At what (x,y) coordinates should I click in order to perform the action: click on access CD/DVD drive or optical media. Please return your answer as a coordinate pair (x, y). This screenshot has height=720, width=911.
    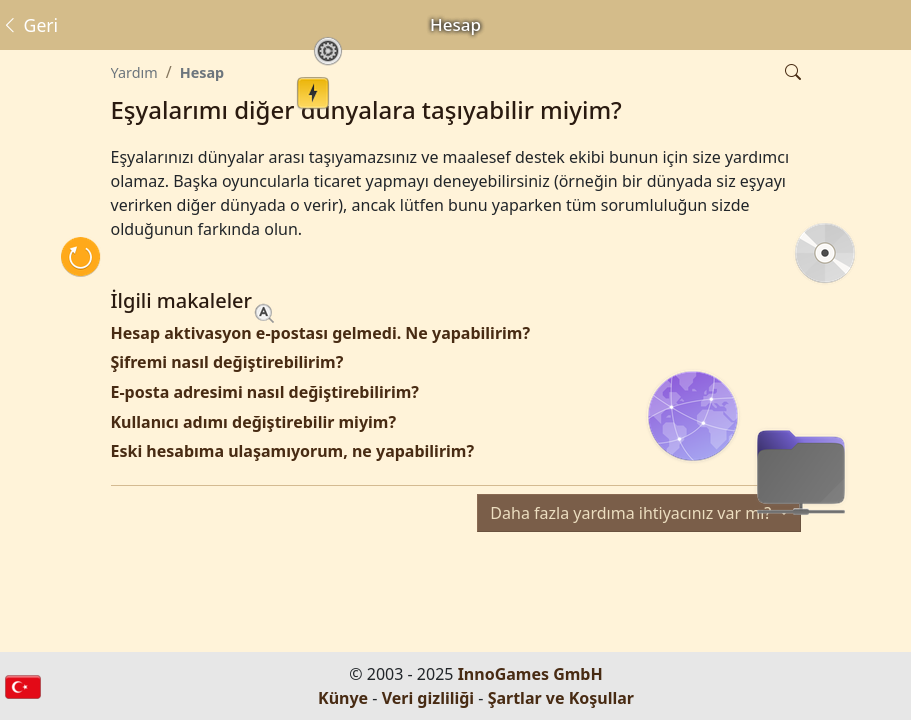
    Looking at the image, I should click on (825, 253).